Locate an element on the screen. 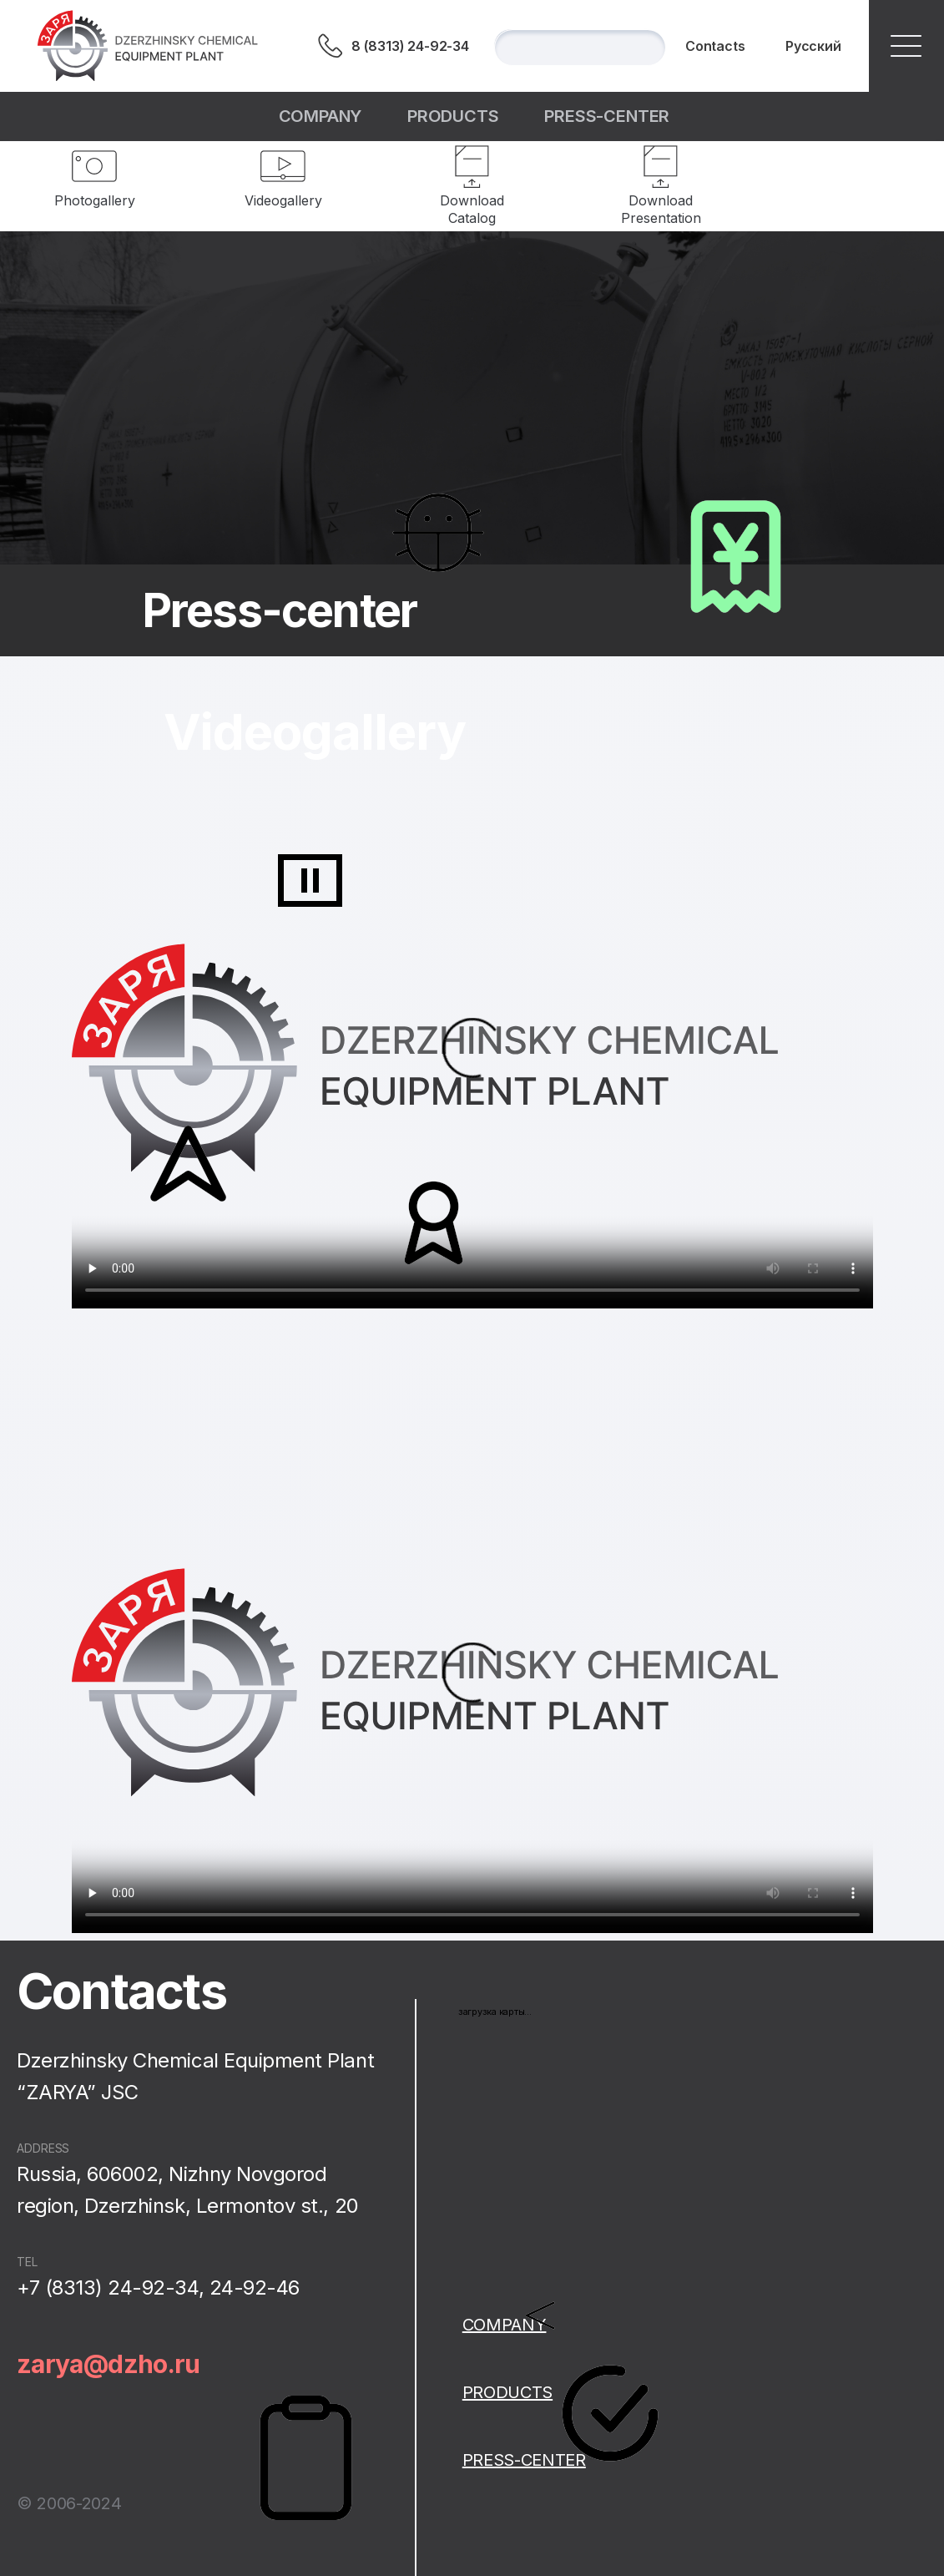  report a bug or issue is located at coordinates (438, 533).